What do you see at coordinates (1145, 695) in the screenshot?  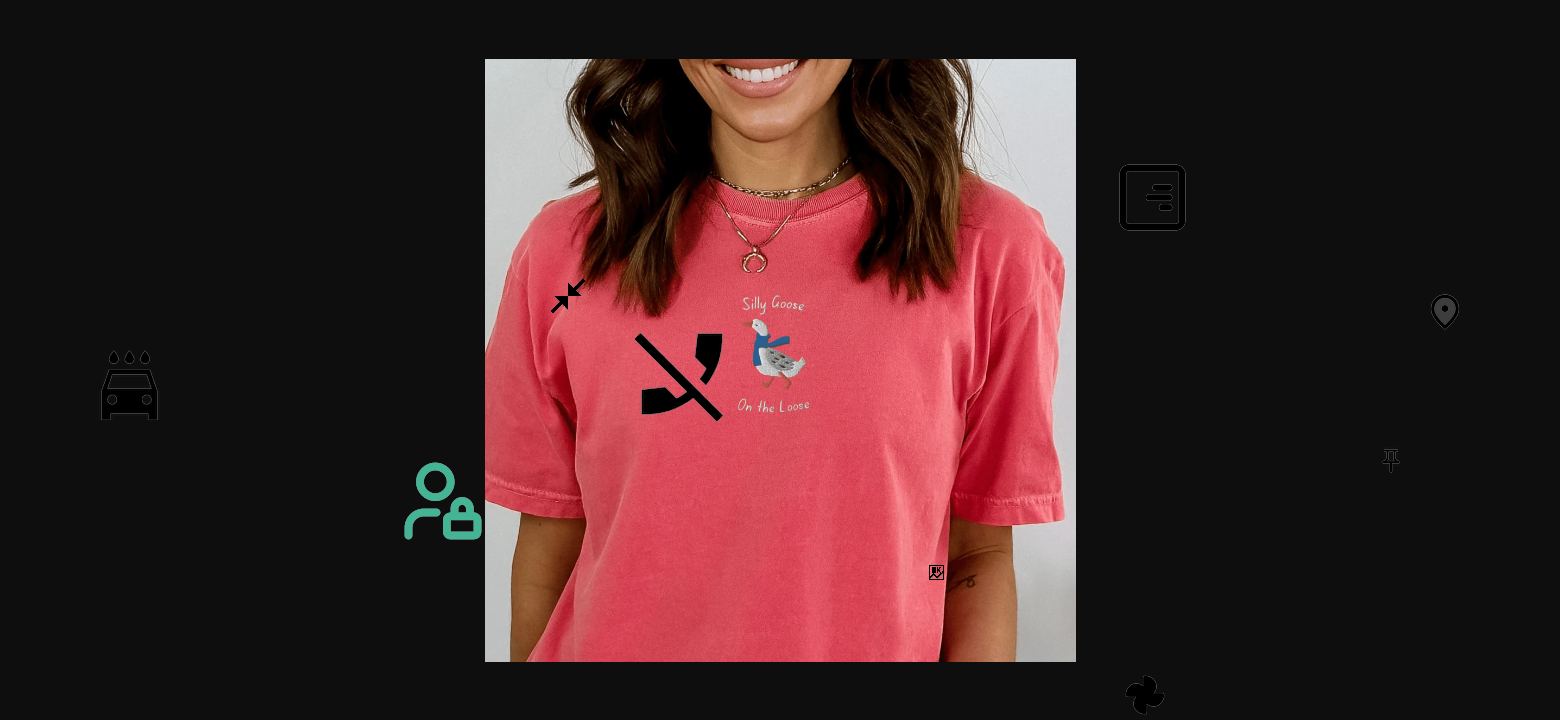 I see `access wind or renewable energy settings` at bounding box center [1145, 695].